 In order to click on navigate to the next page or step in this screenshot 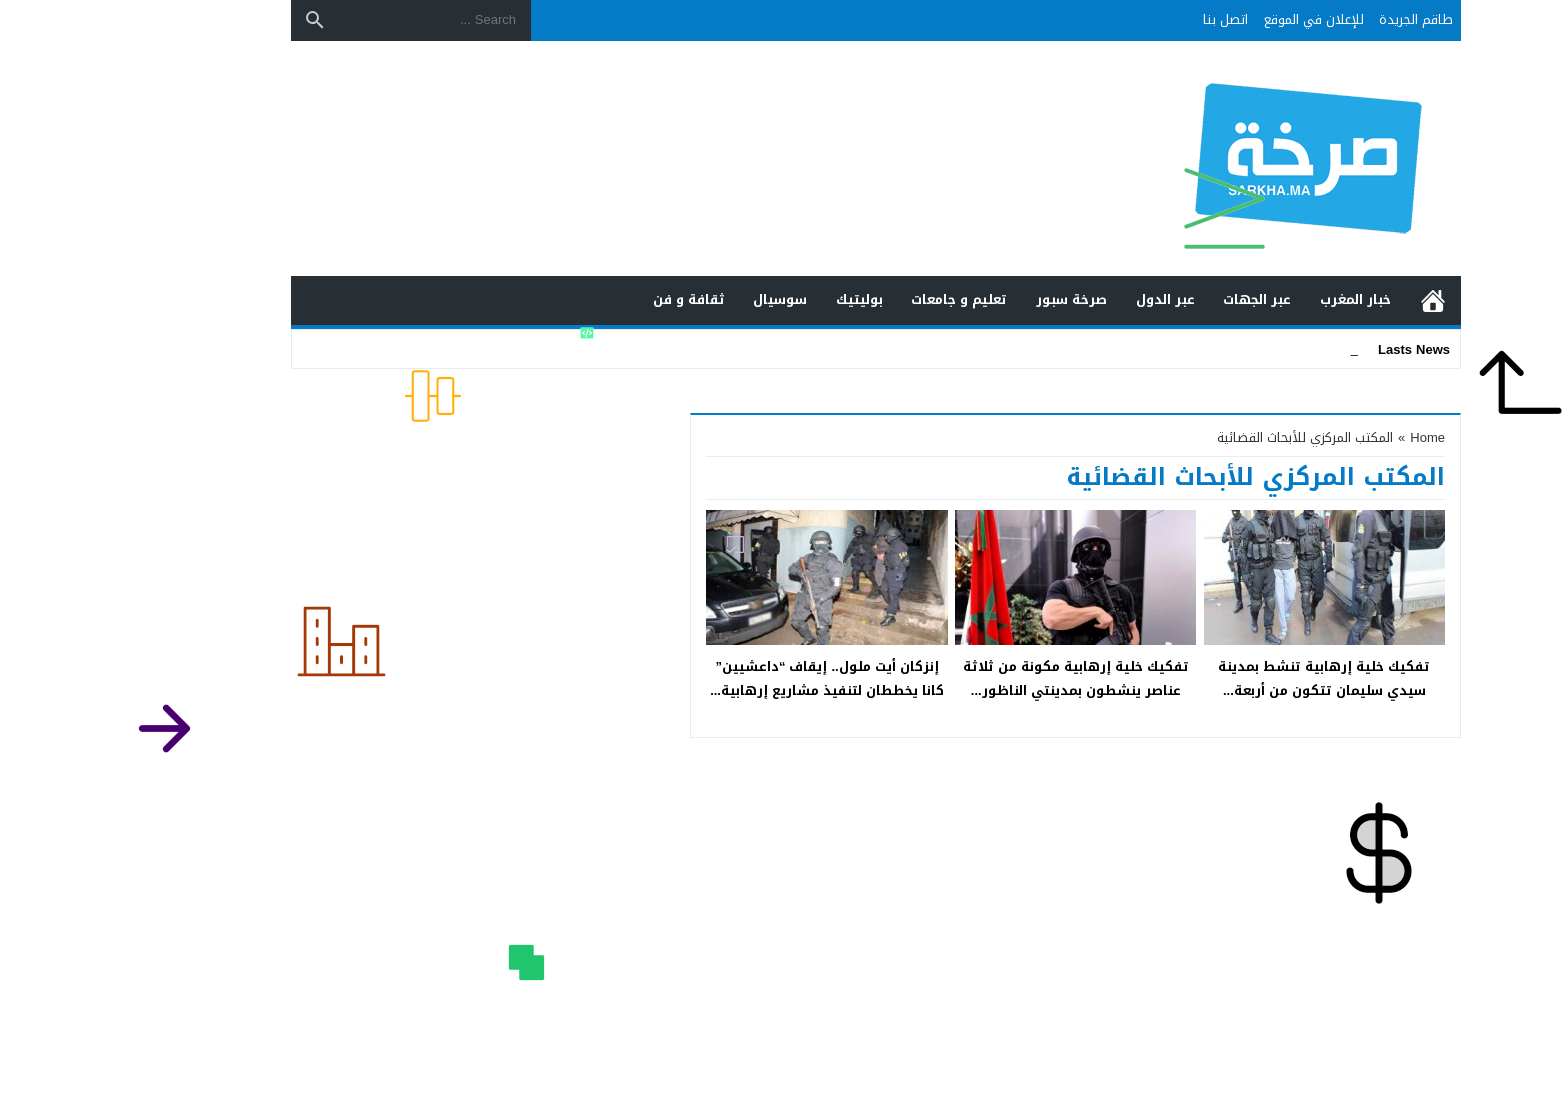, I will do `click(164, 728)`.